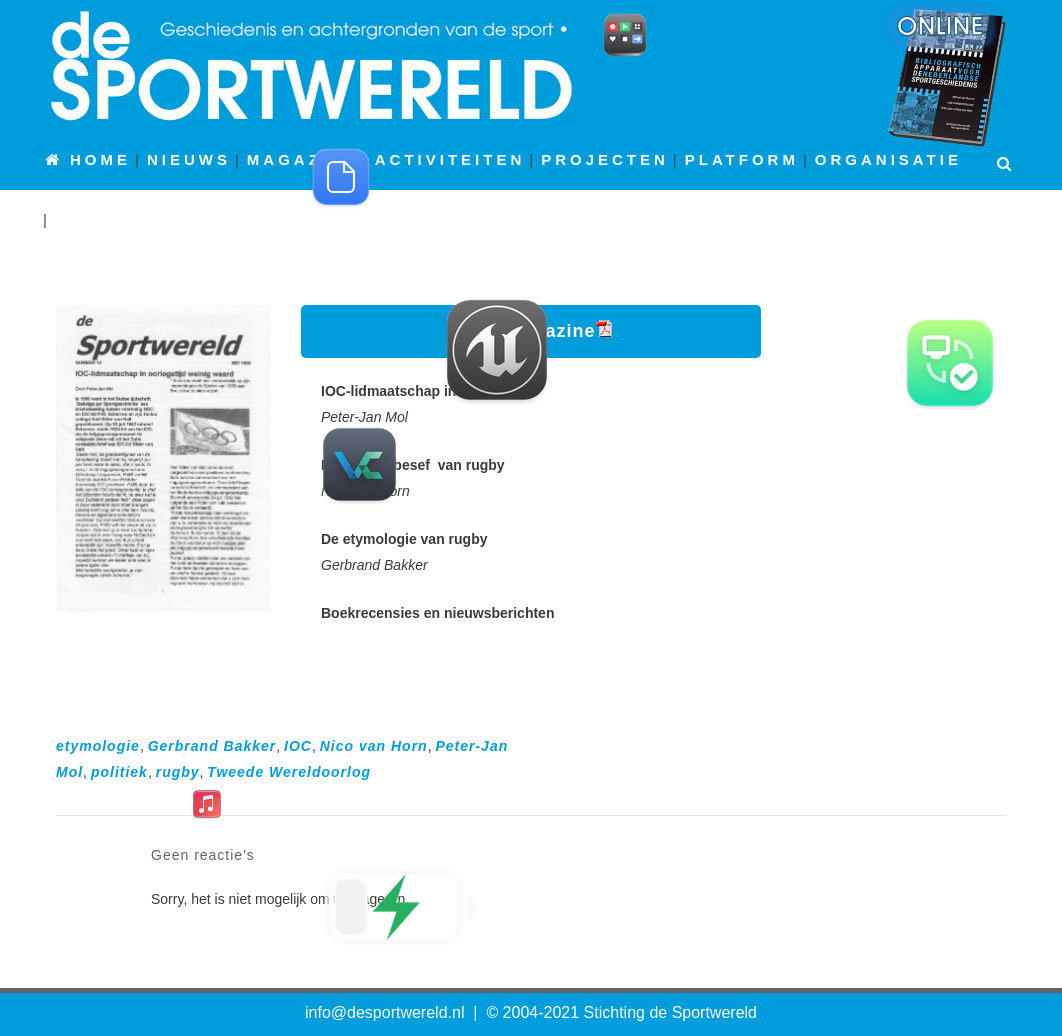 This screenshot has height=1036, width=1062. What do you see at coordinates (497, 350) in the screenshot?
I see `open unreal editor application` at bounding box center [497, 350].